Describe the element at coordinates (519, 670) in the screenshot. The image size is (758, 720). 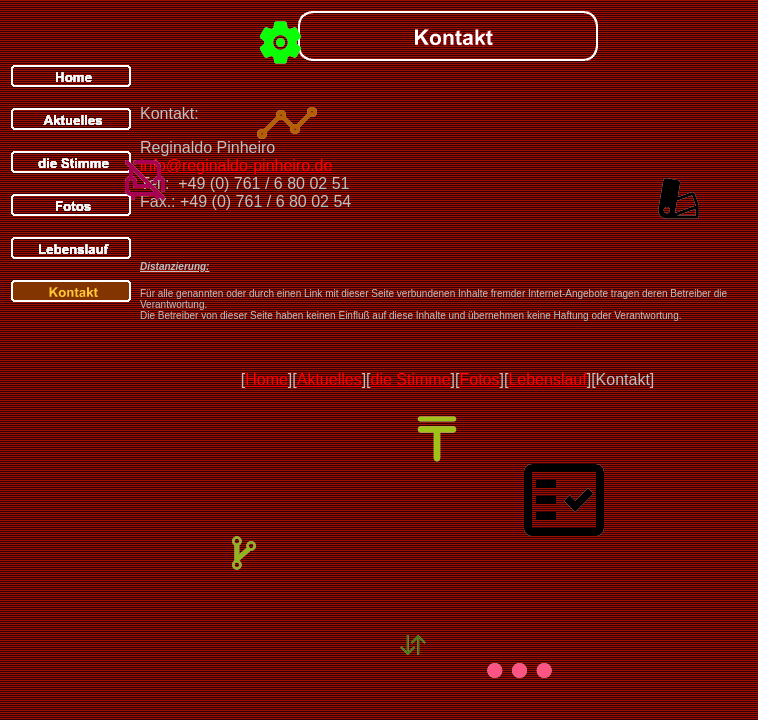
I see `open more options menu` at that location.